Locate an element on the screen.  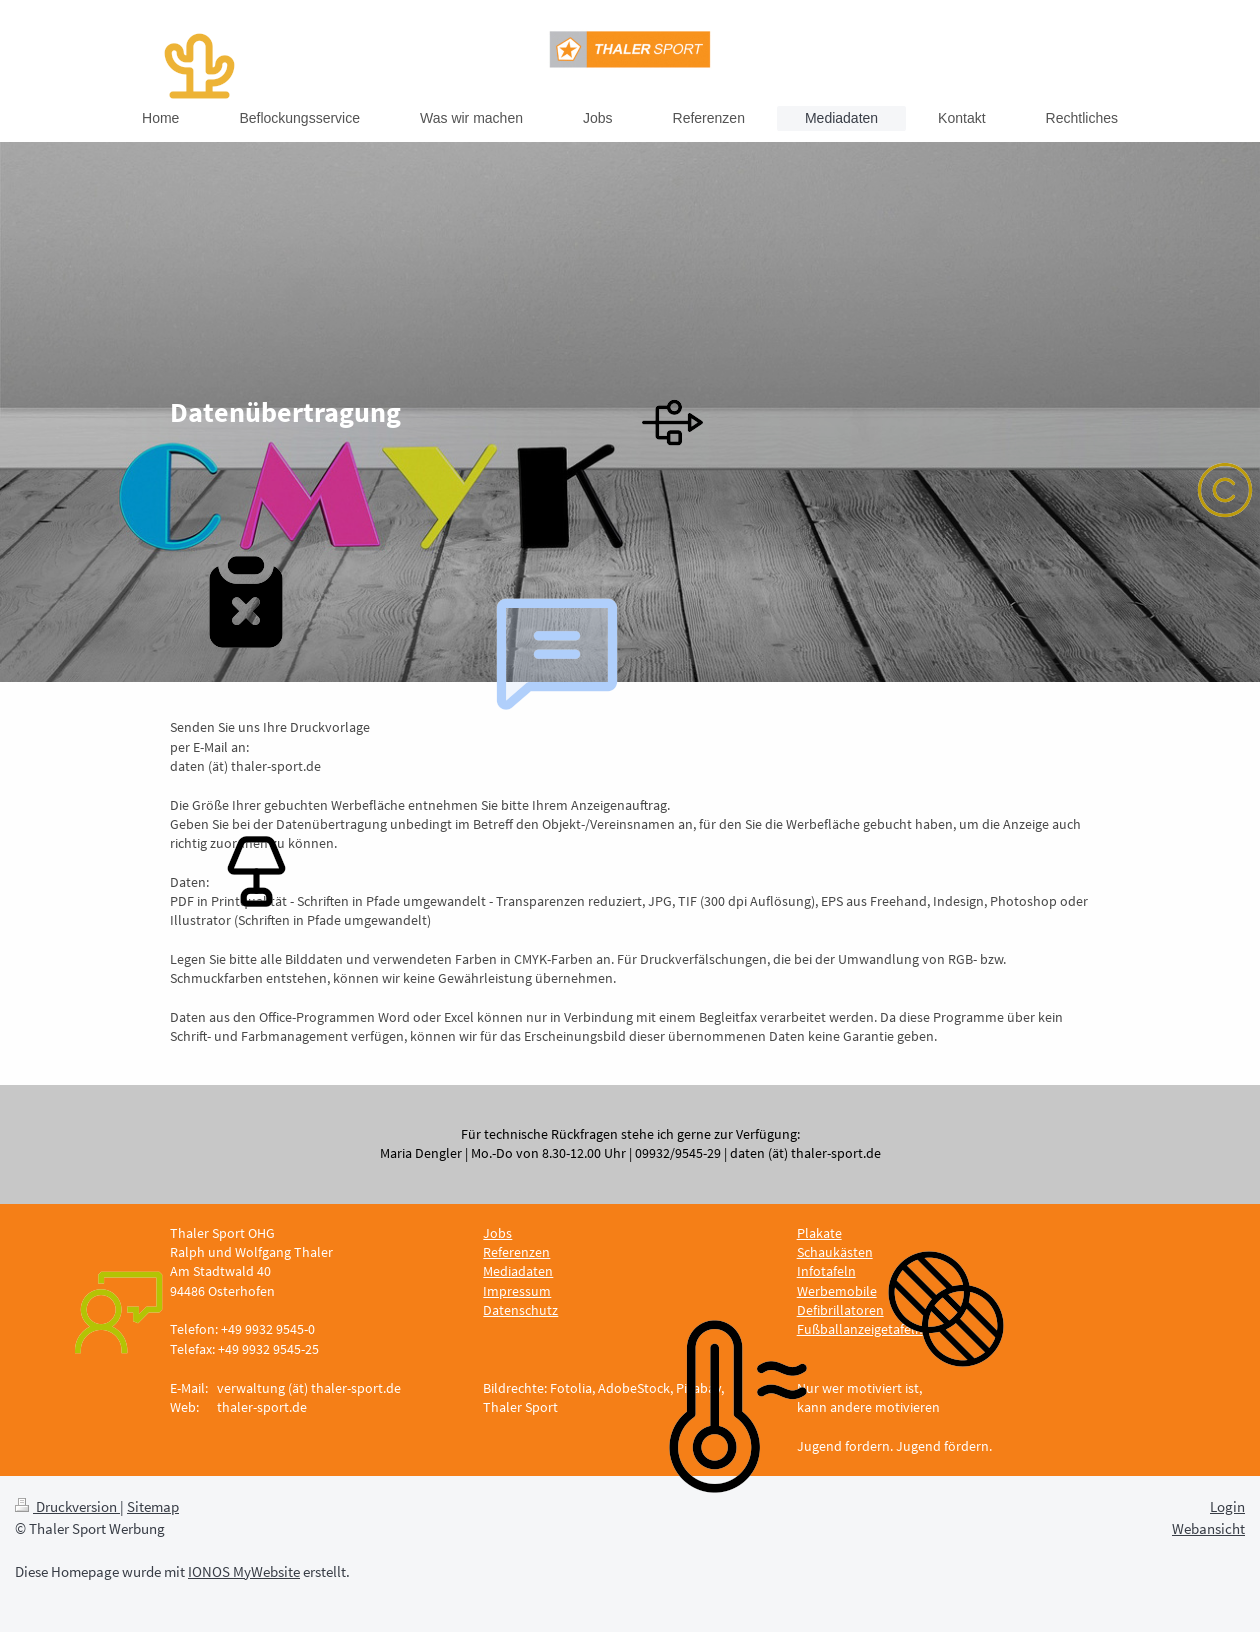
toggle desk lamp or lighting is located at coordinates (256, 871).